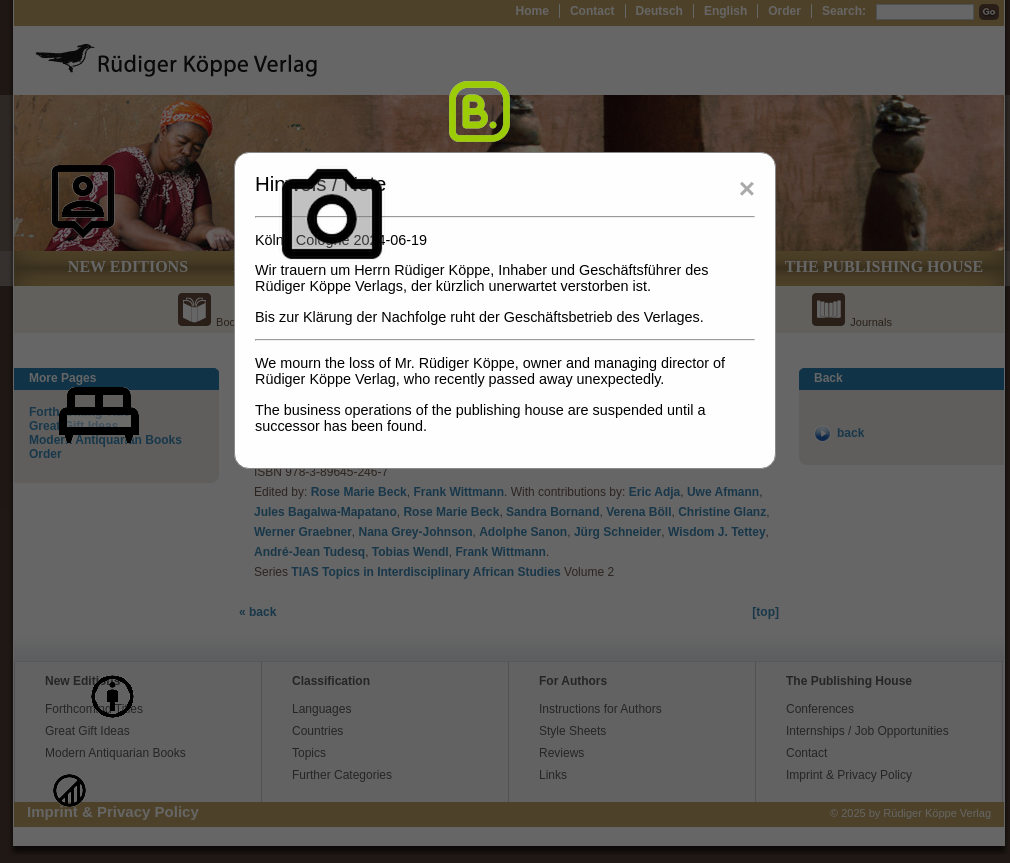 The width and height of the screenshot is (1010, 863). What do you see at coordinates (479, 111) in the screenshot?
I see `visit booking.com` at bounding box center [479, 111].